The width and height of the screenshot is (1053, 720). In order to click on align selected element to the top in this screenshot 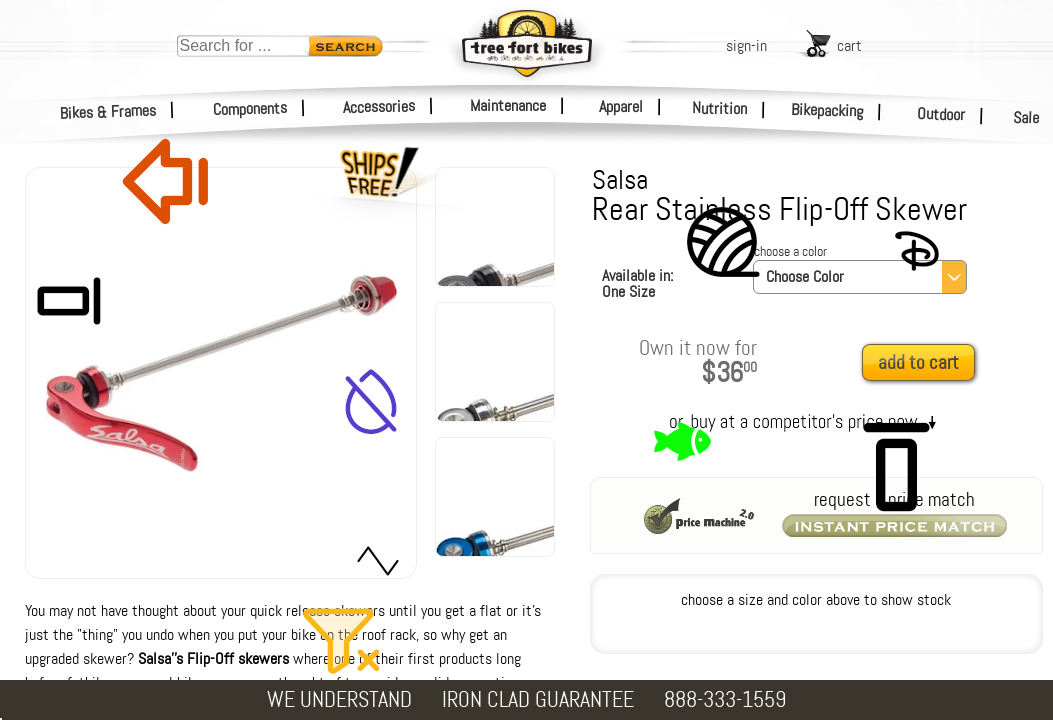, I will do `click(896, 465)`.